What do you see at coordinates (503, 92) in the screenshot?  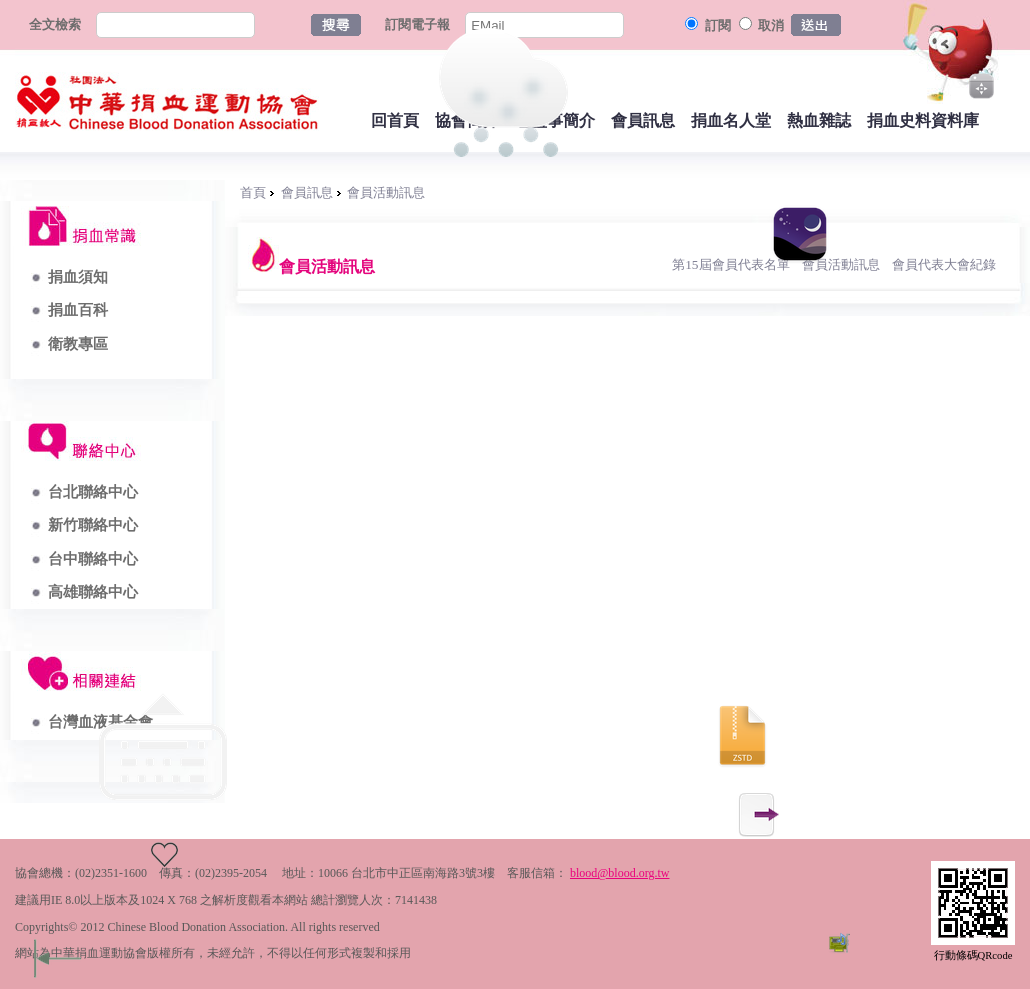 I see `indicates snowy weather conditions` at bounding box center [503, 92].